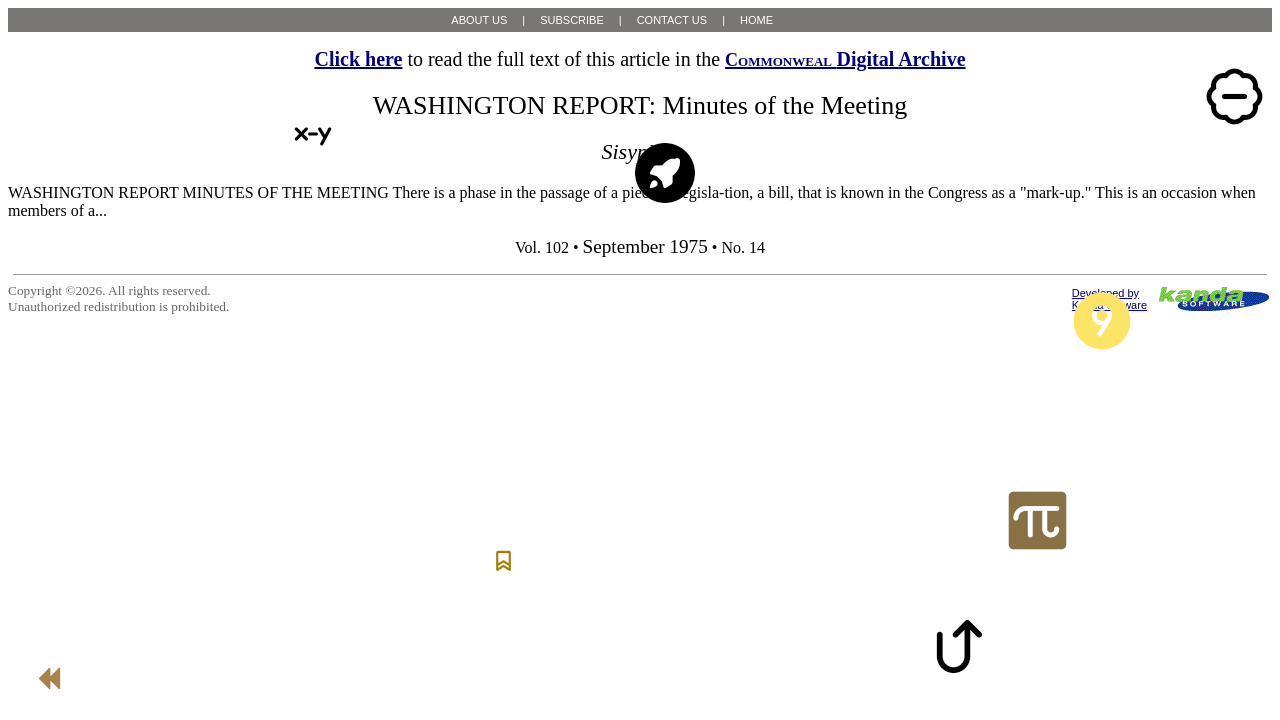  Describe the element at coordinates (50, 678) in the screenshot. I see `skip to previous track or beginning` at that location.